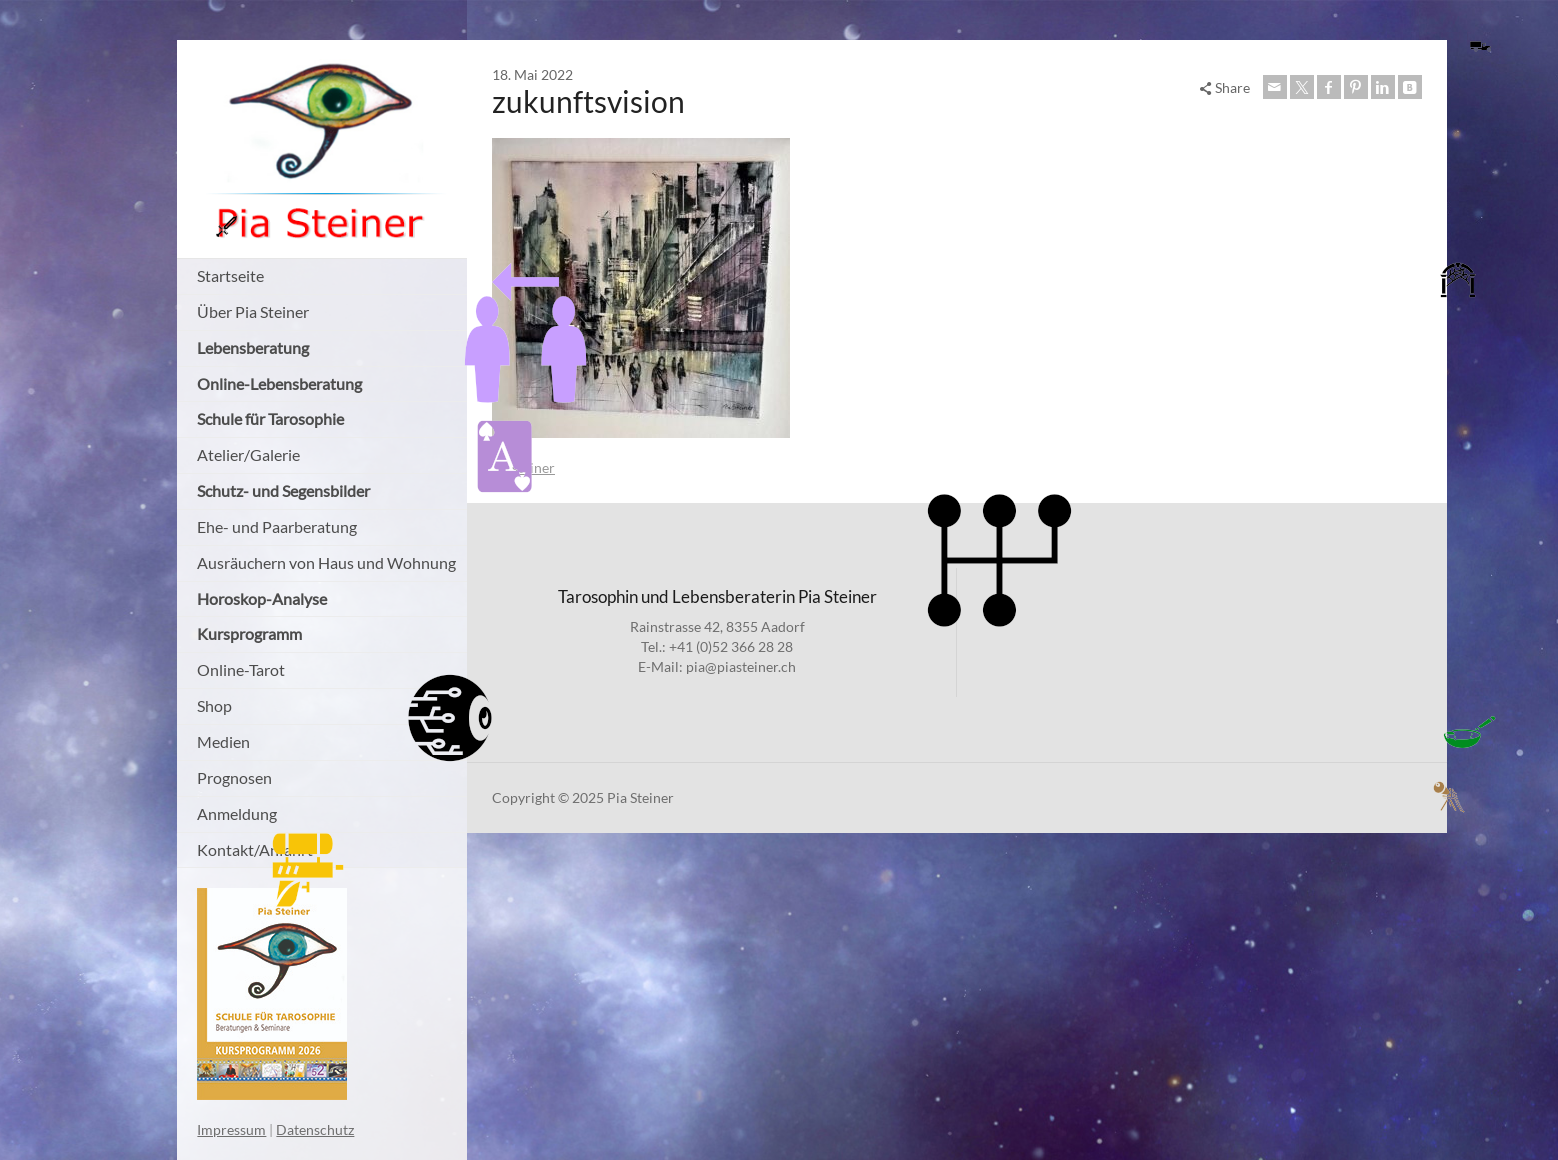  What do you see at coordinates (525, 334) in the screenshot?
I see `switch to previous player's turn` at bounding box center [525, 334].